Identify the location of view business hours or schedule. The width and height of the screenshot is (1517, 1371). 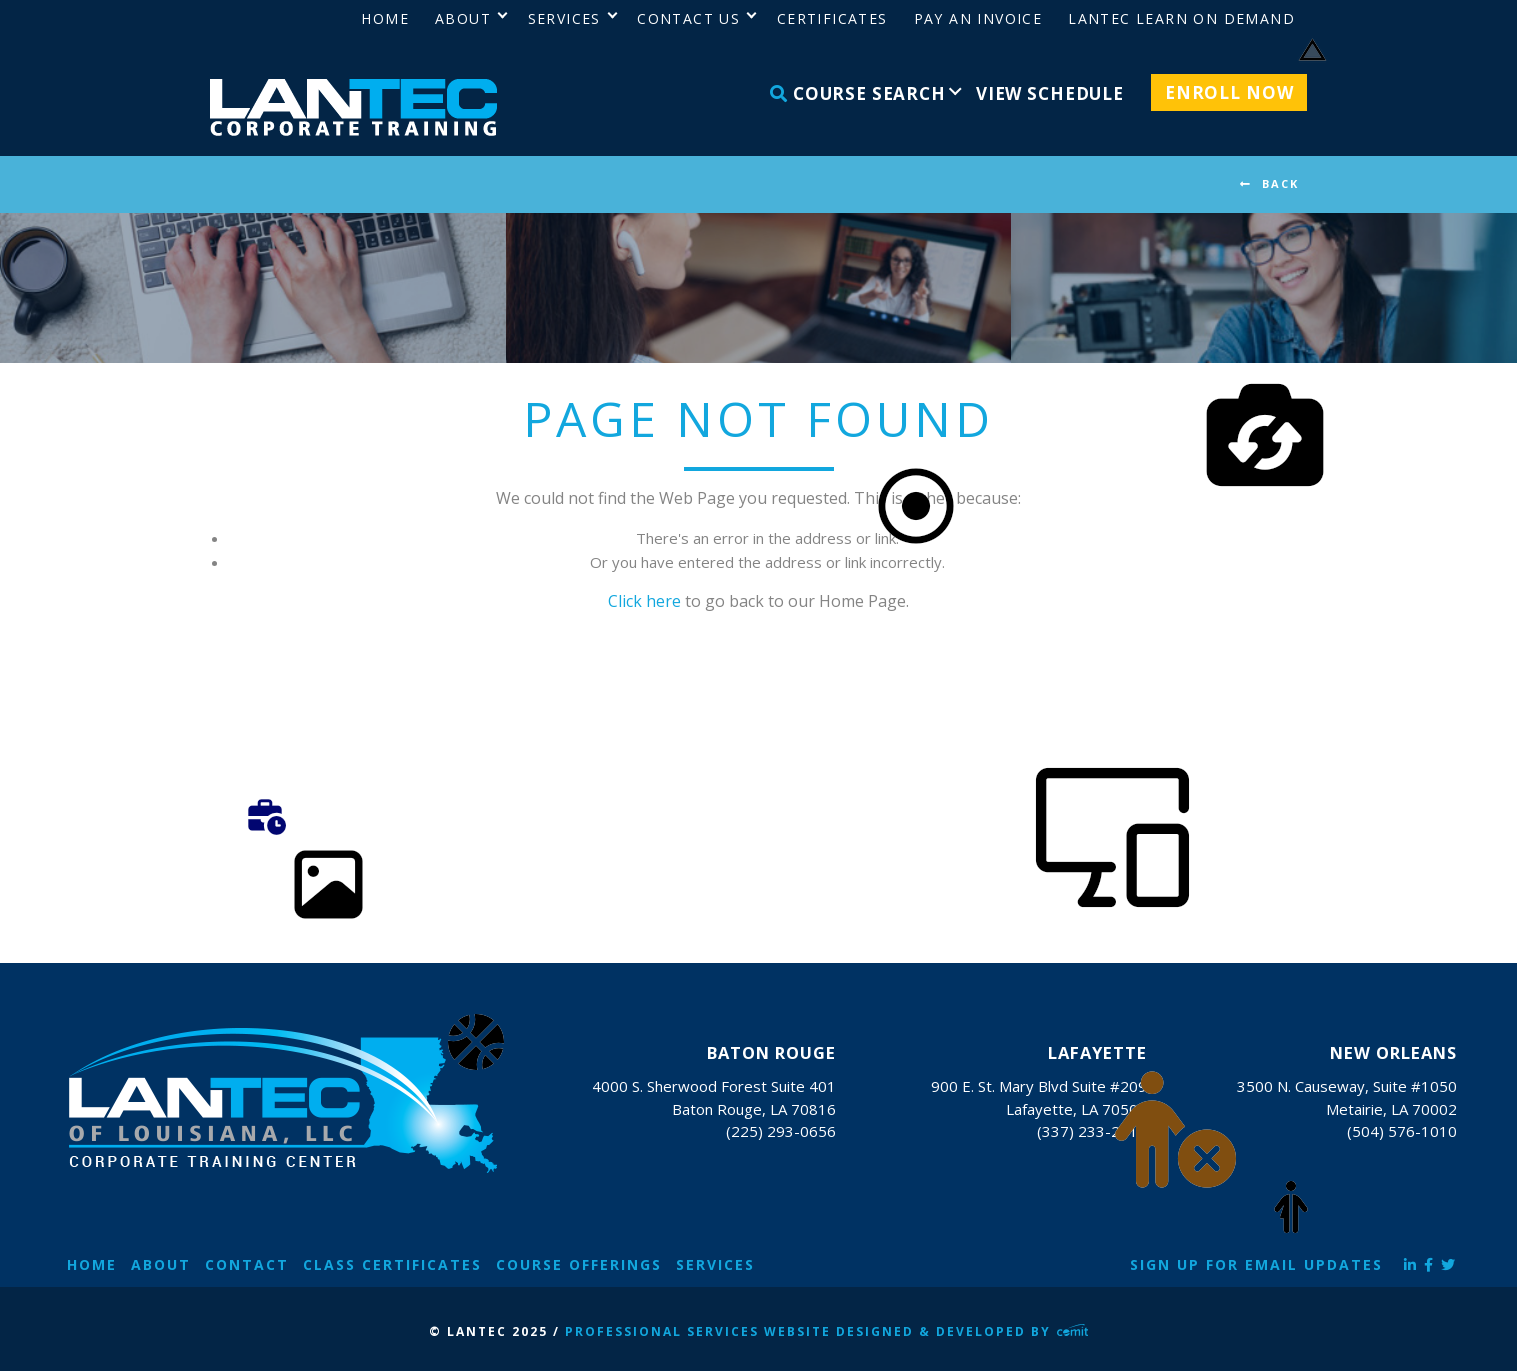
(265, 816).